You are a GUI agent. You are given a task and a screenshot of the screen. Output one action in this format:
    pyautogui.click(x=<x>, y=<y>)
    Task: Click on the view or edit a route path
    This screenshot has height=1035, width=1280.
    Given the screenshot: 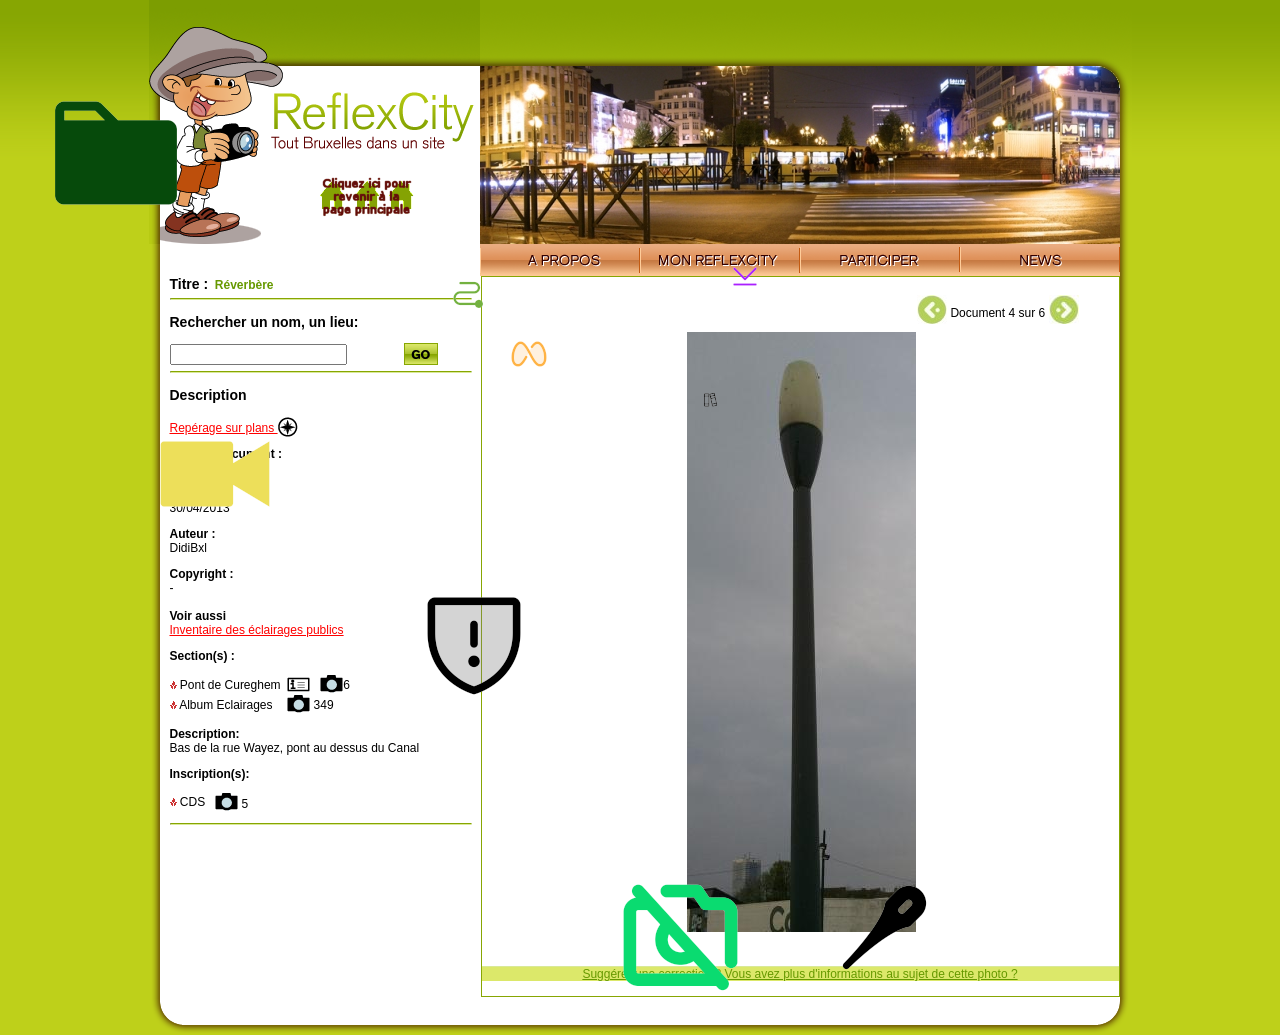 What is the action you would take?
    pyautogui.click(x=468, y=293)
    